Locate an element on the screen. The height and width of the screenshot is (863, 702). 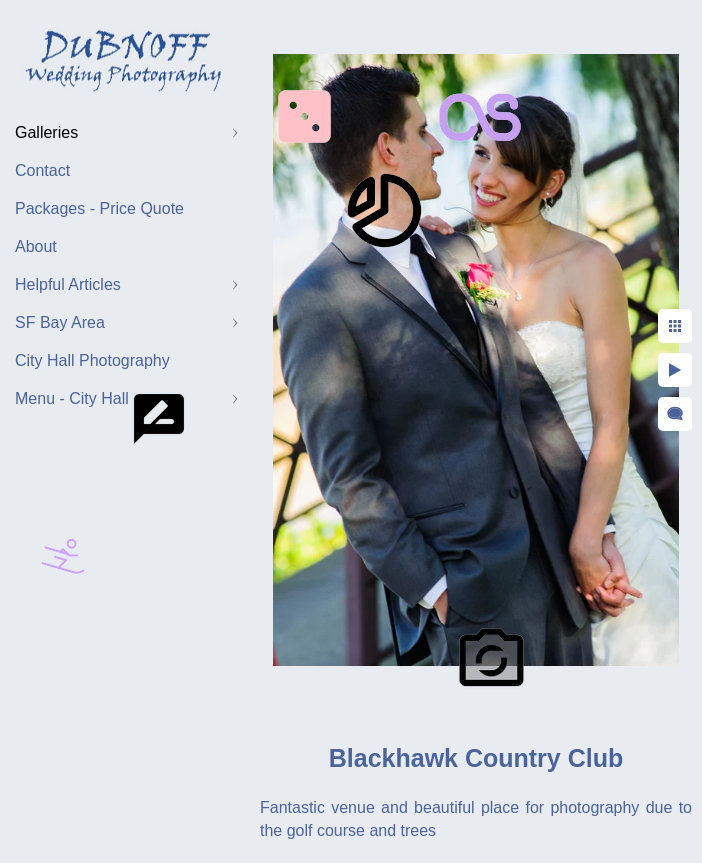
view a segment of analytics data is located at coordinates (384, 210).